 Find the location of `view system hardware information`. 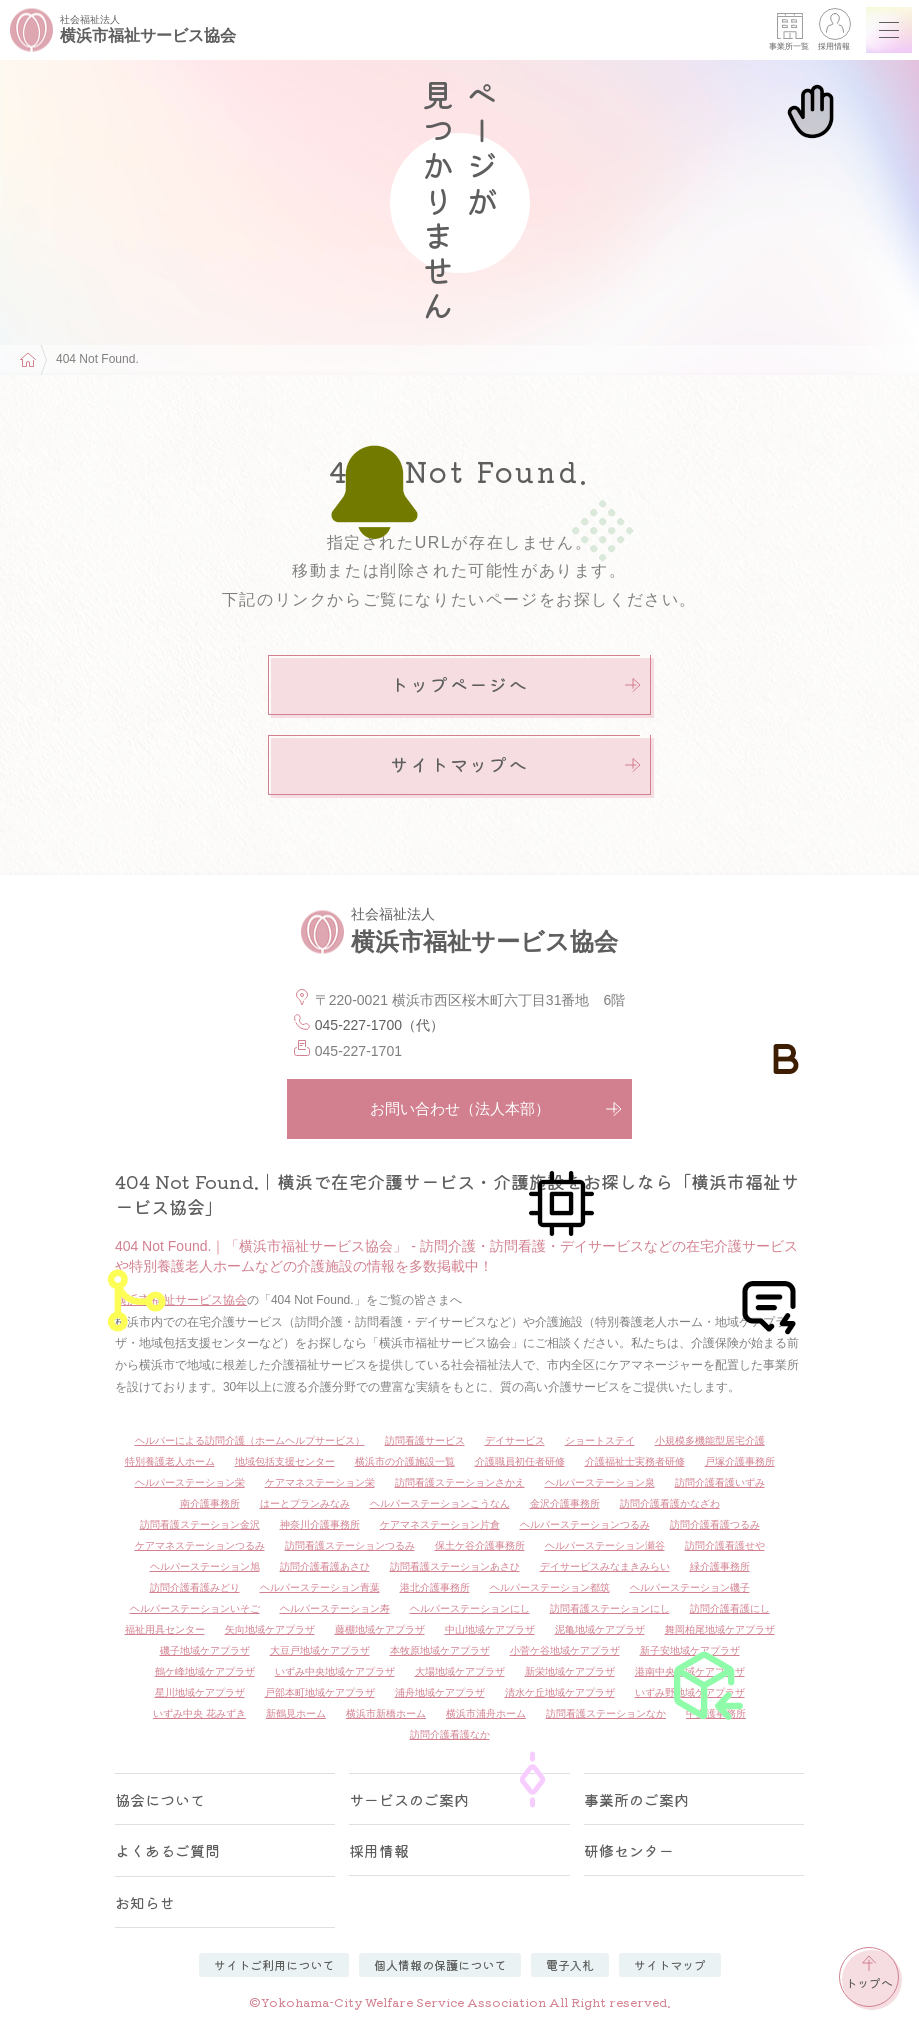

view system hardware information is located at coordinates (561, 1203).